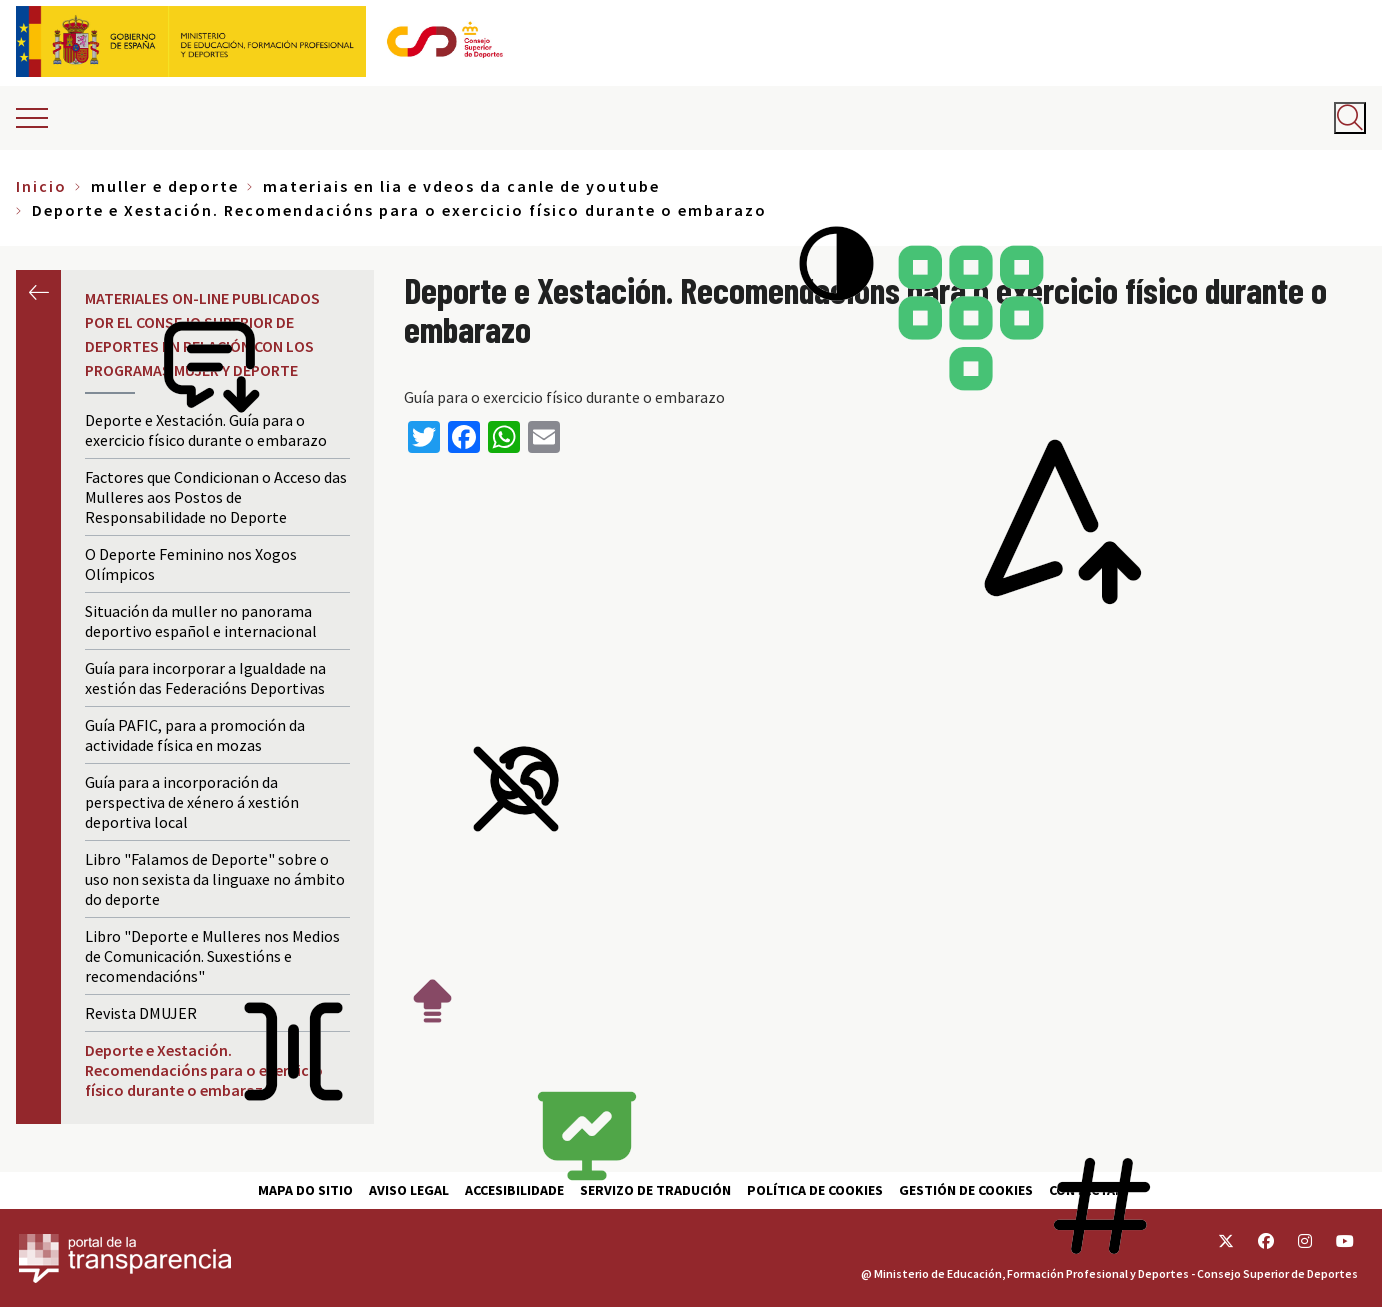 The width and height of the screenshot is (1382, 1307). I want to click on adjust screen brightness, so click(836, 263).